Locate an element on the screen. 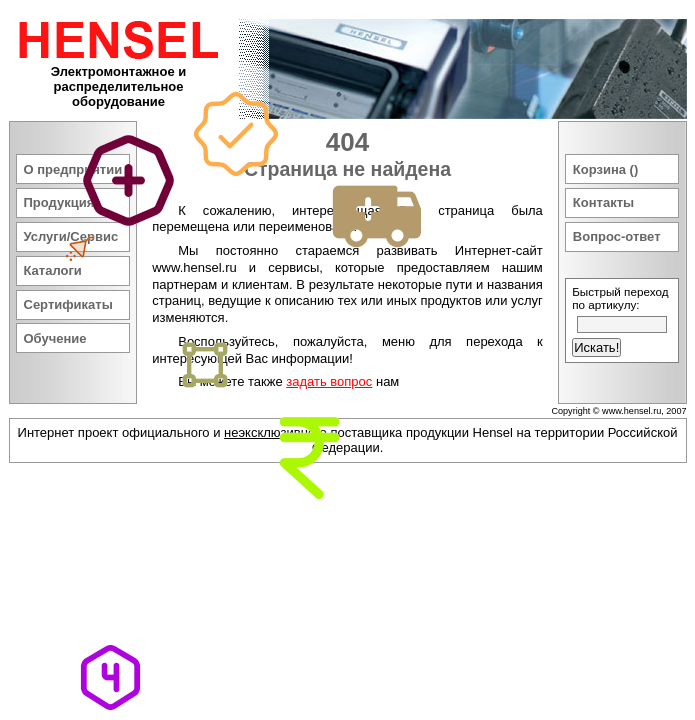 The height and width of the screenshot is (720, 695). add a new item or element is located at coordinates (128, 180).